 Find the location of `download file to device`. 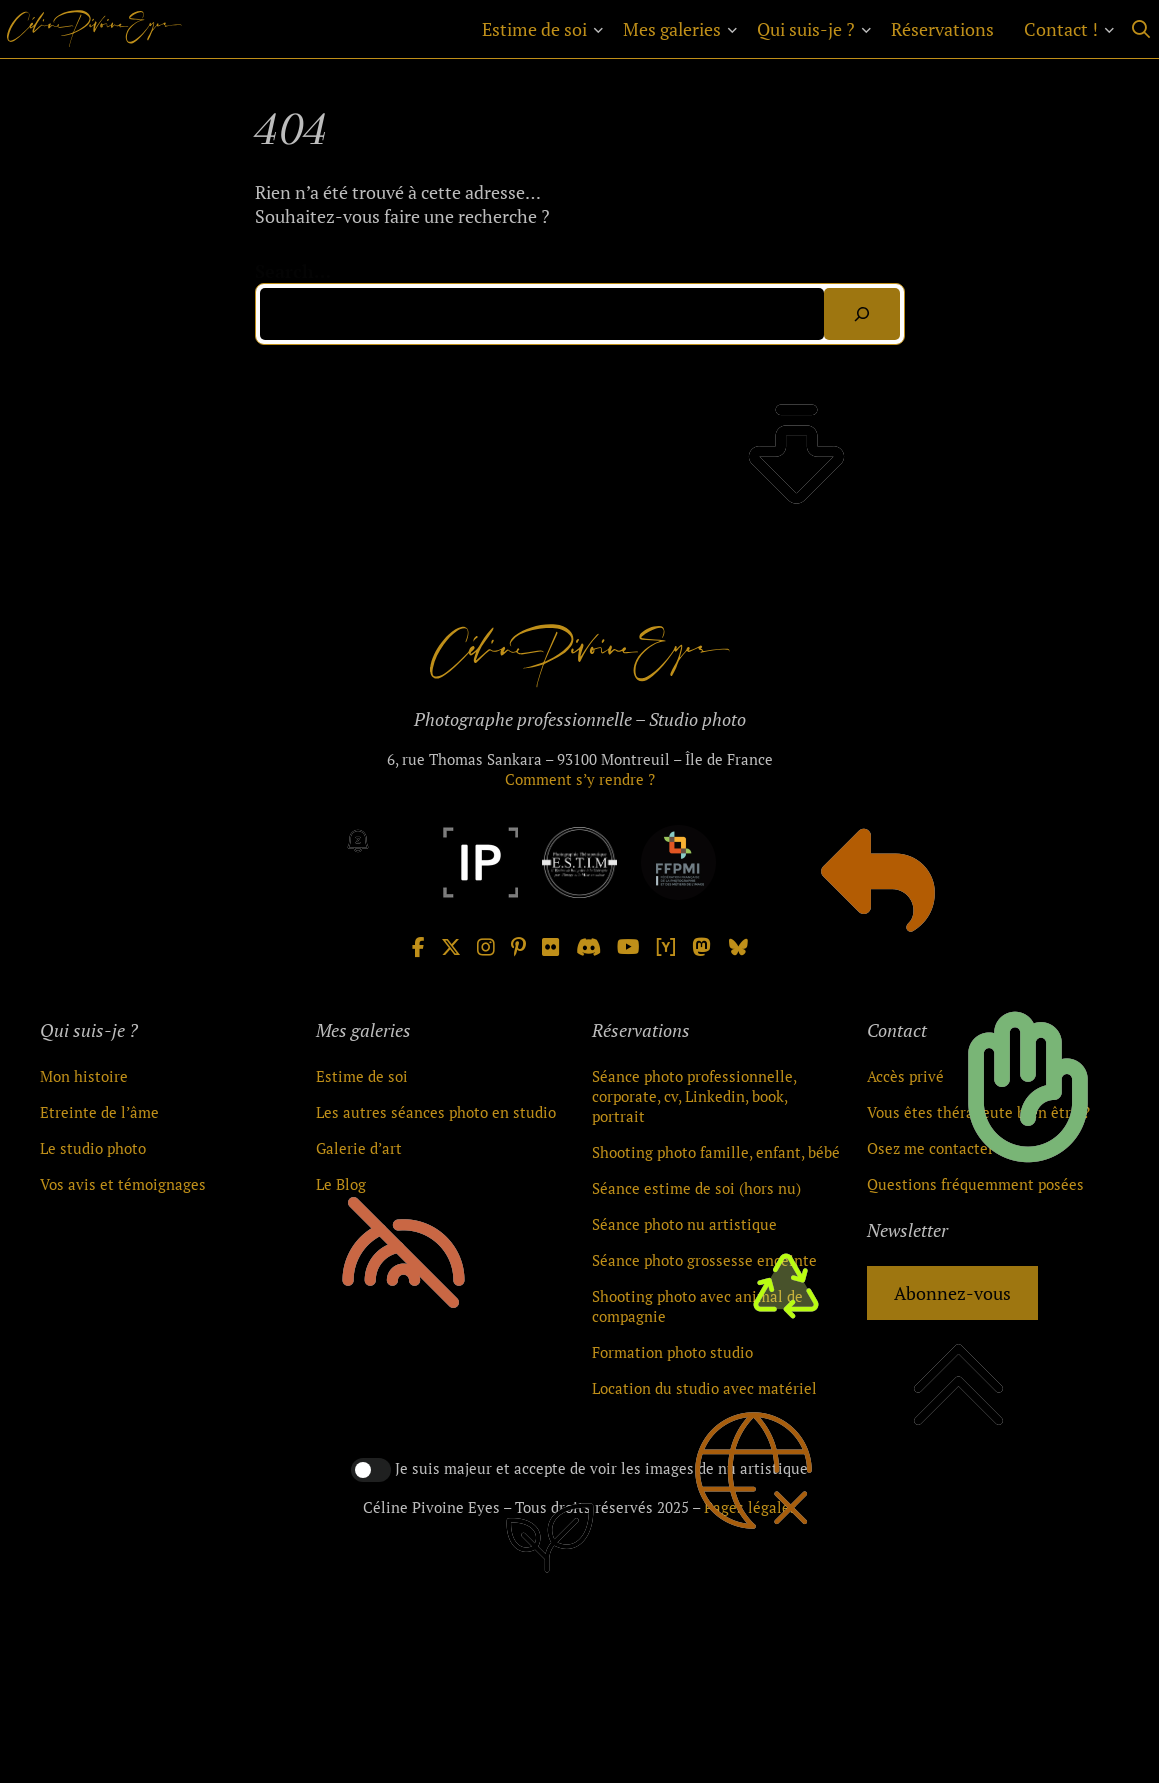

download file to device is located at coordinates (796, 451).